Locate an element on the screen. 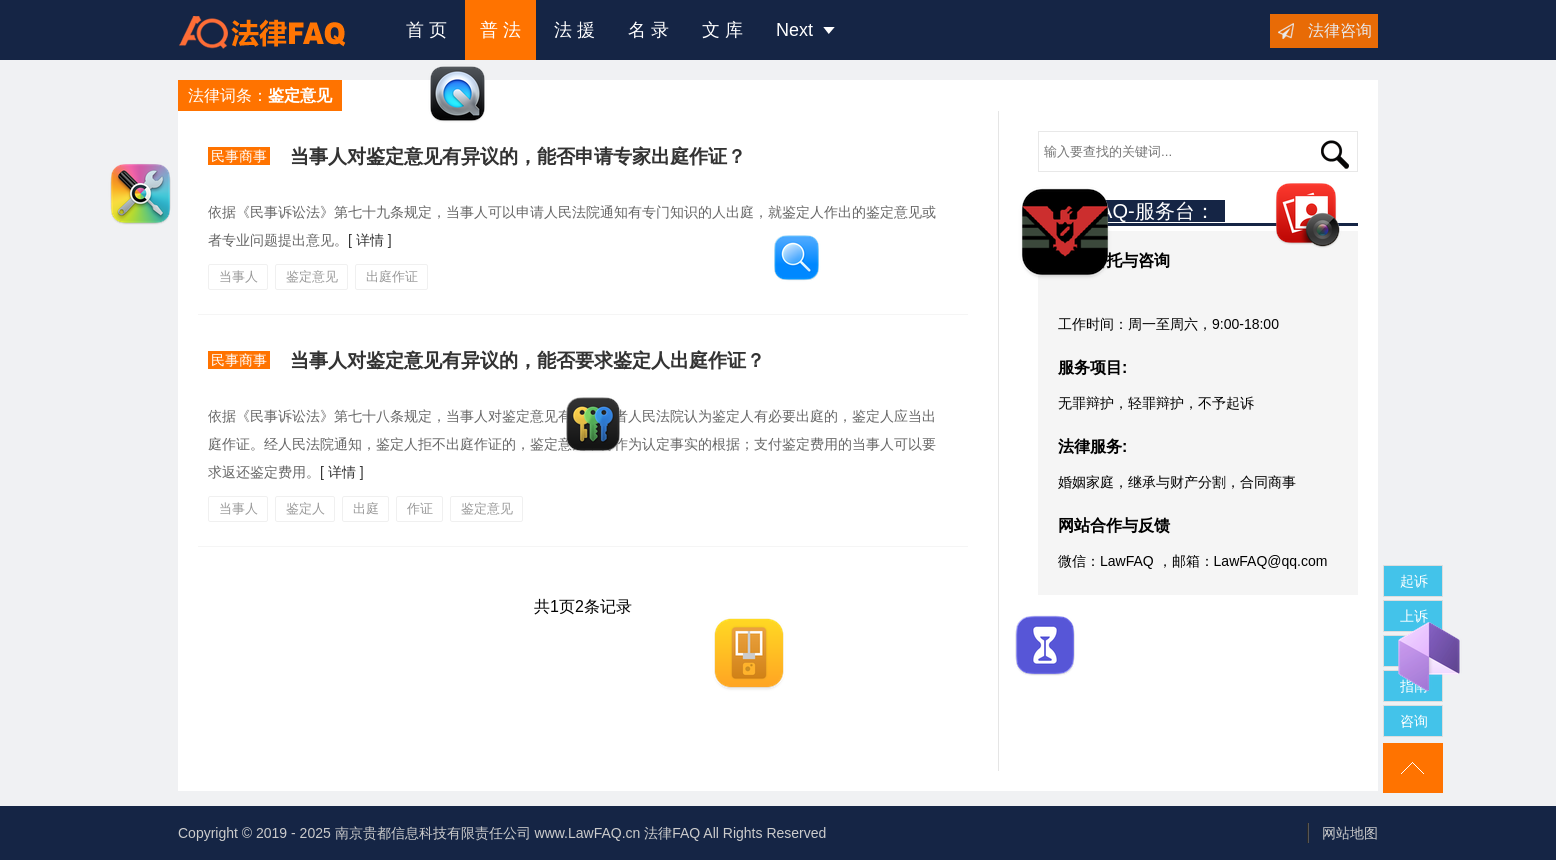 The width and height of the screenshot is (1556, 860). open layout or design application is located at coordinates (1429, 657).